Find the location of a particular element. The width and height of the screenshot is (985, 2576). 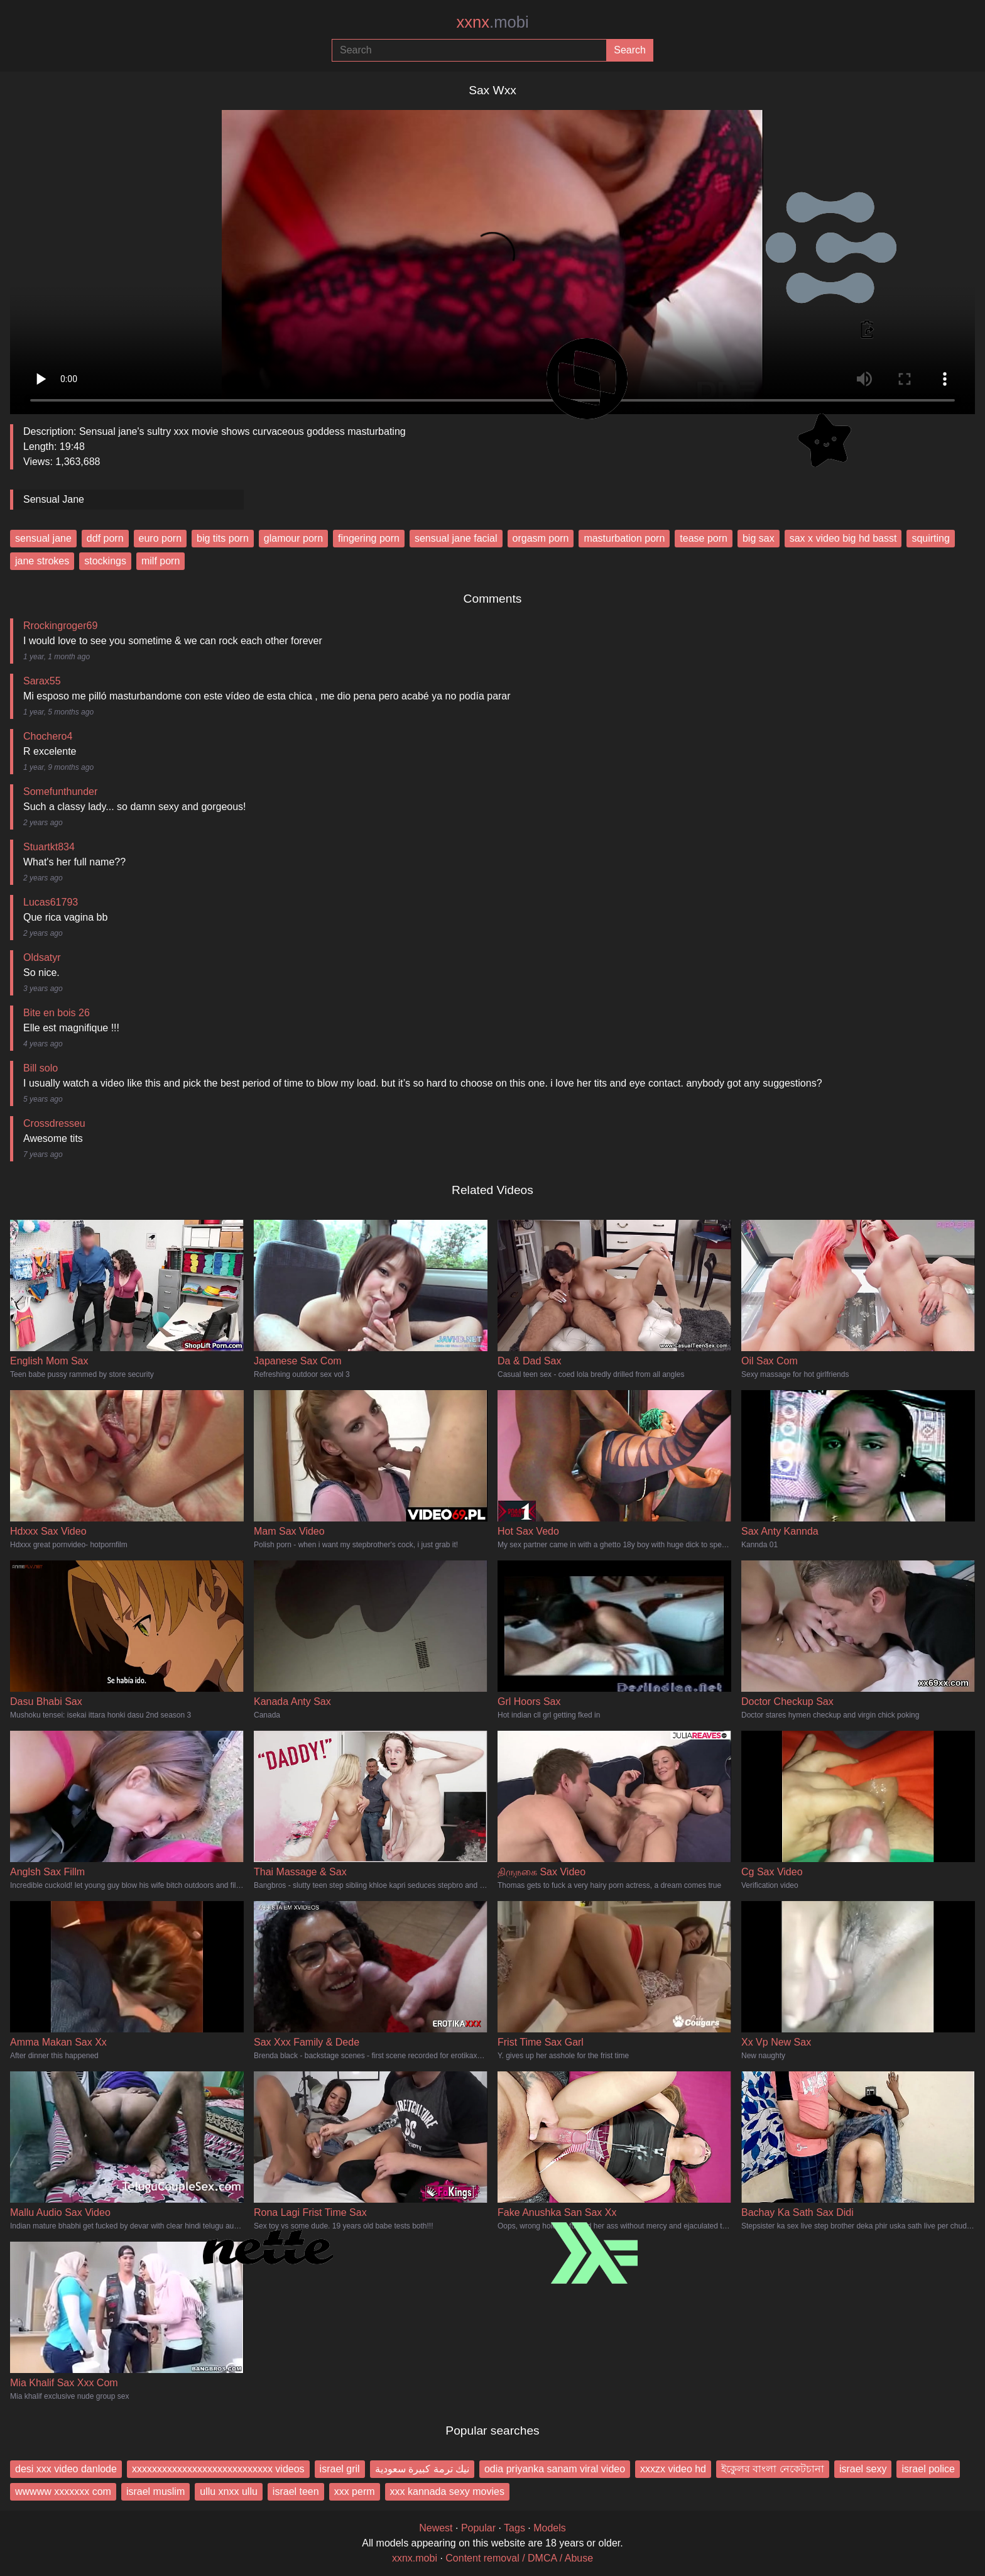

share battery power with another device is located at coordinates (867, 329).